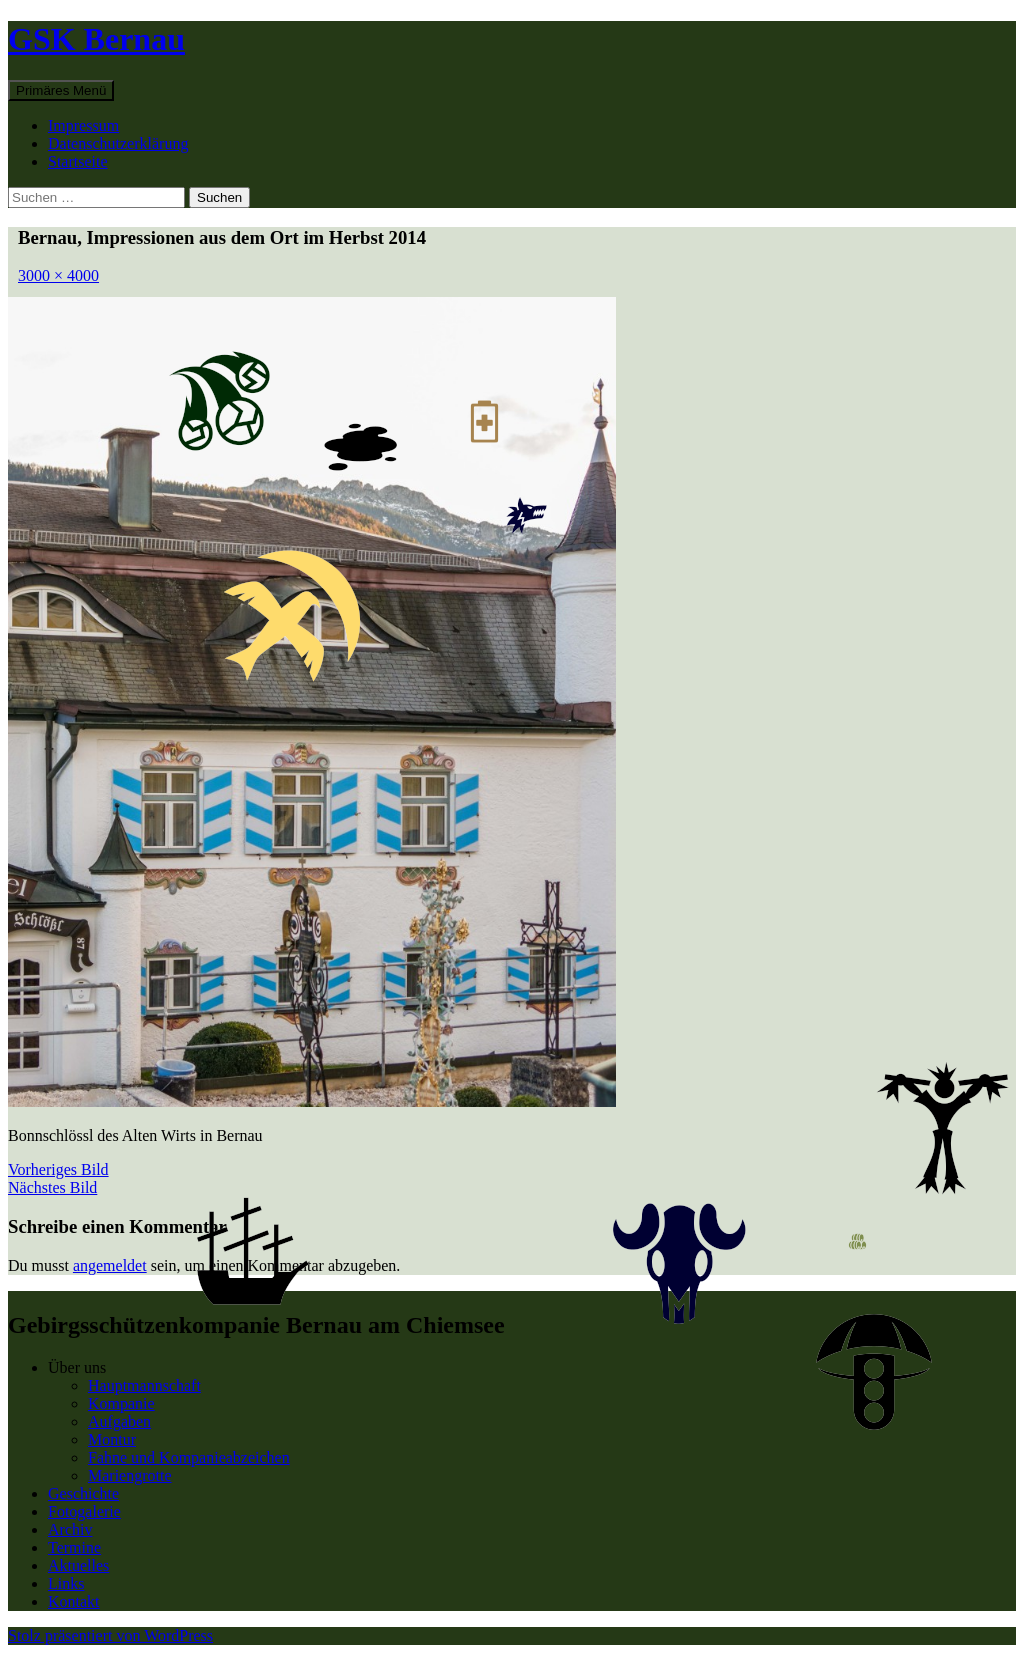  Describe the element at coordinates (874, 1372) in the screenshot. I see `game item or power-up mushroom` at that location.